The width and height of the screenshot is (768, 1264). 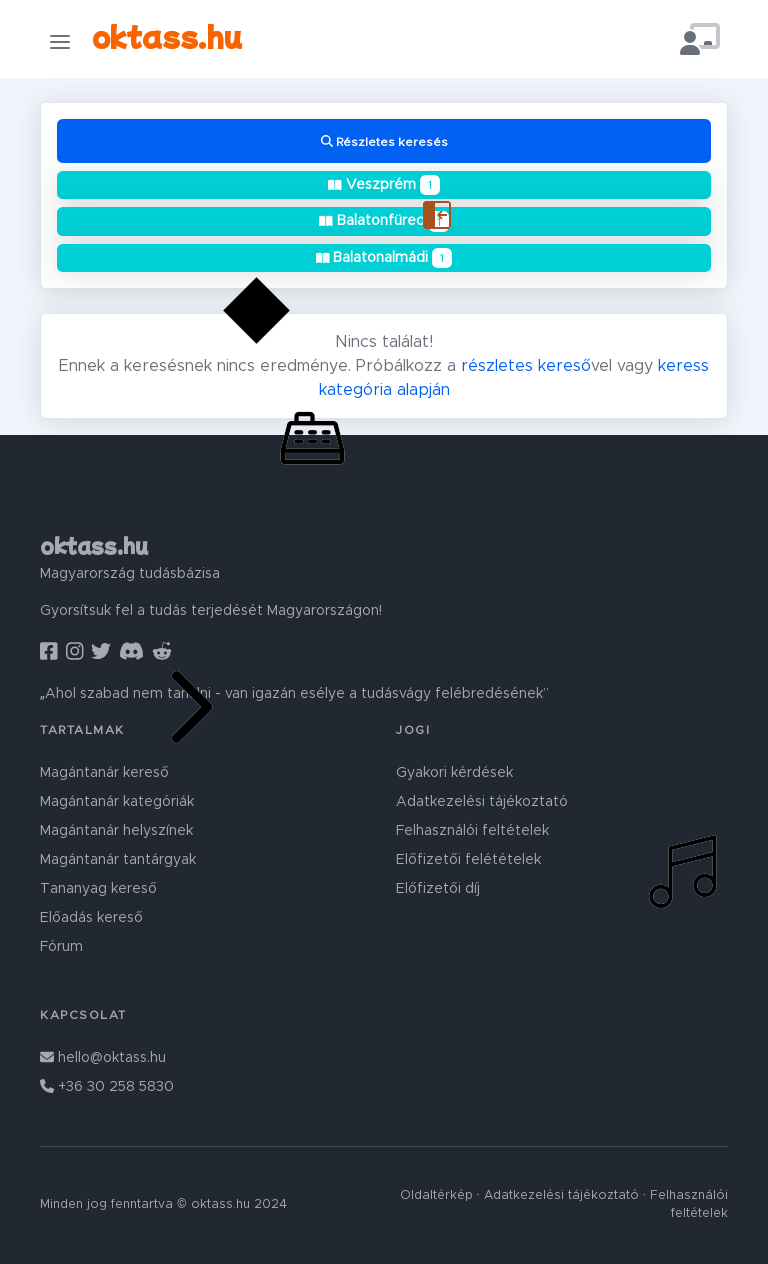 I want to click on navigate to the next item or screen, so click(x=189, y=707).